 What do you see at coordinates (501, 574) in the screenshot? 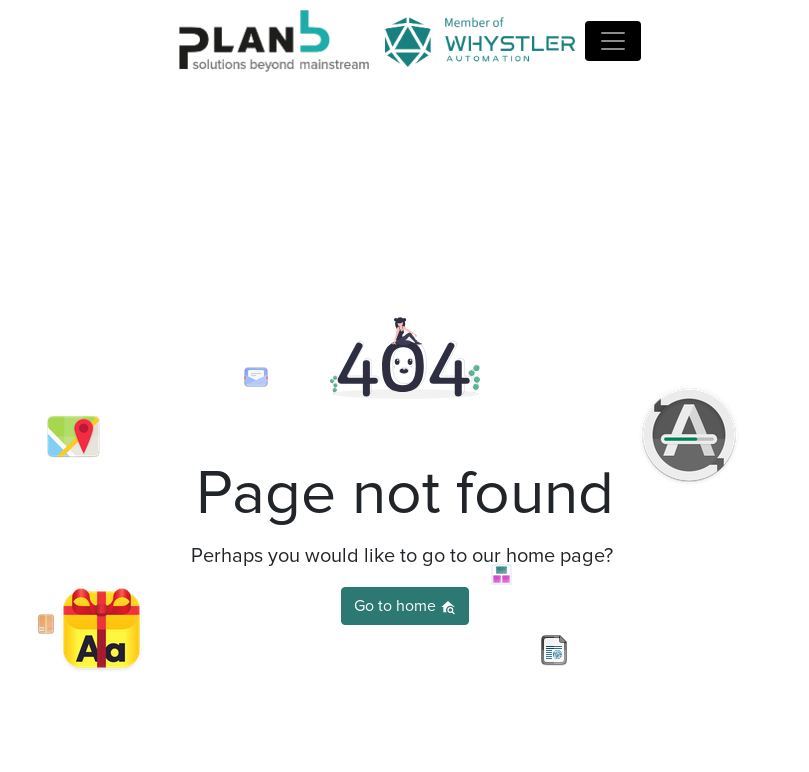
I see `select all items in the current view` at bounding box center [501, 574].